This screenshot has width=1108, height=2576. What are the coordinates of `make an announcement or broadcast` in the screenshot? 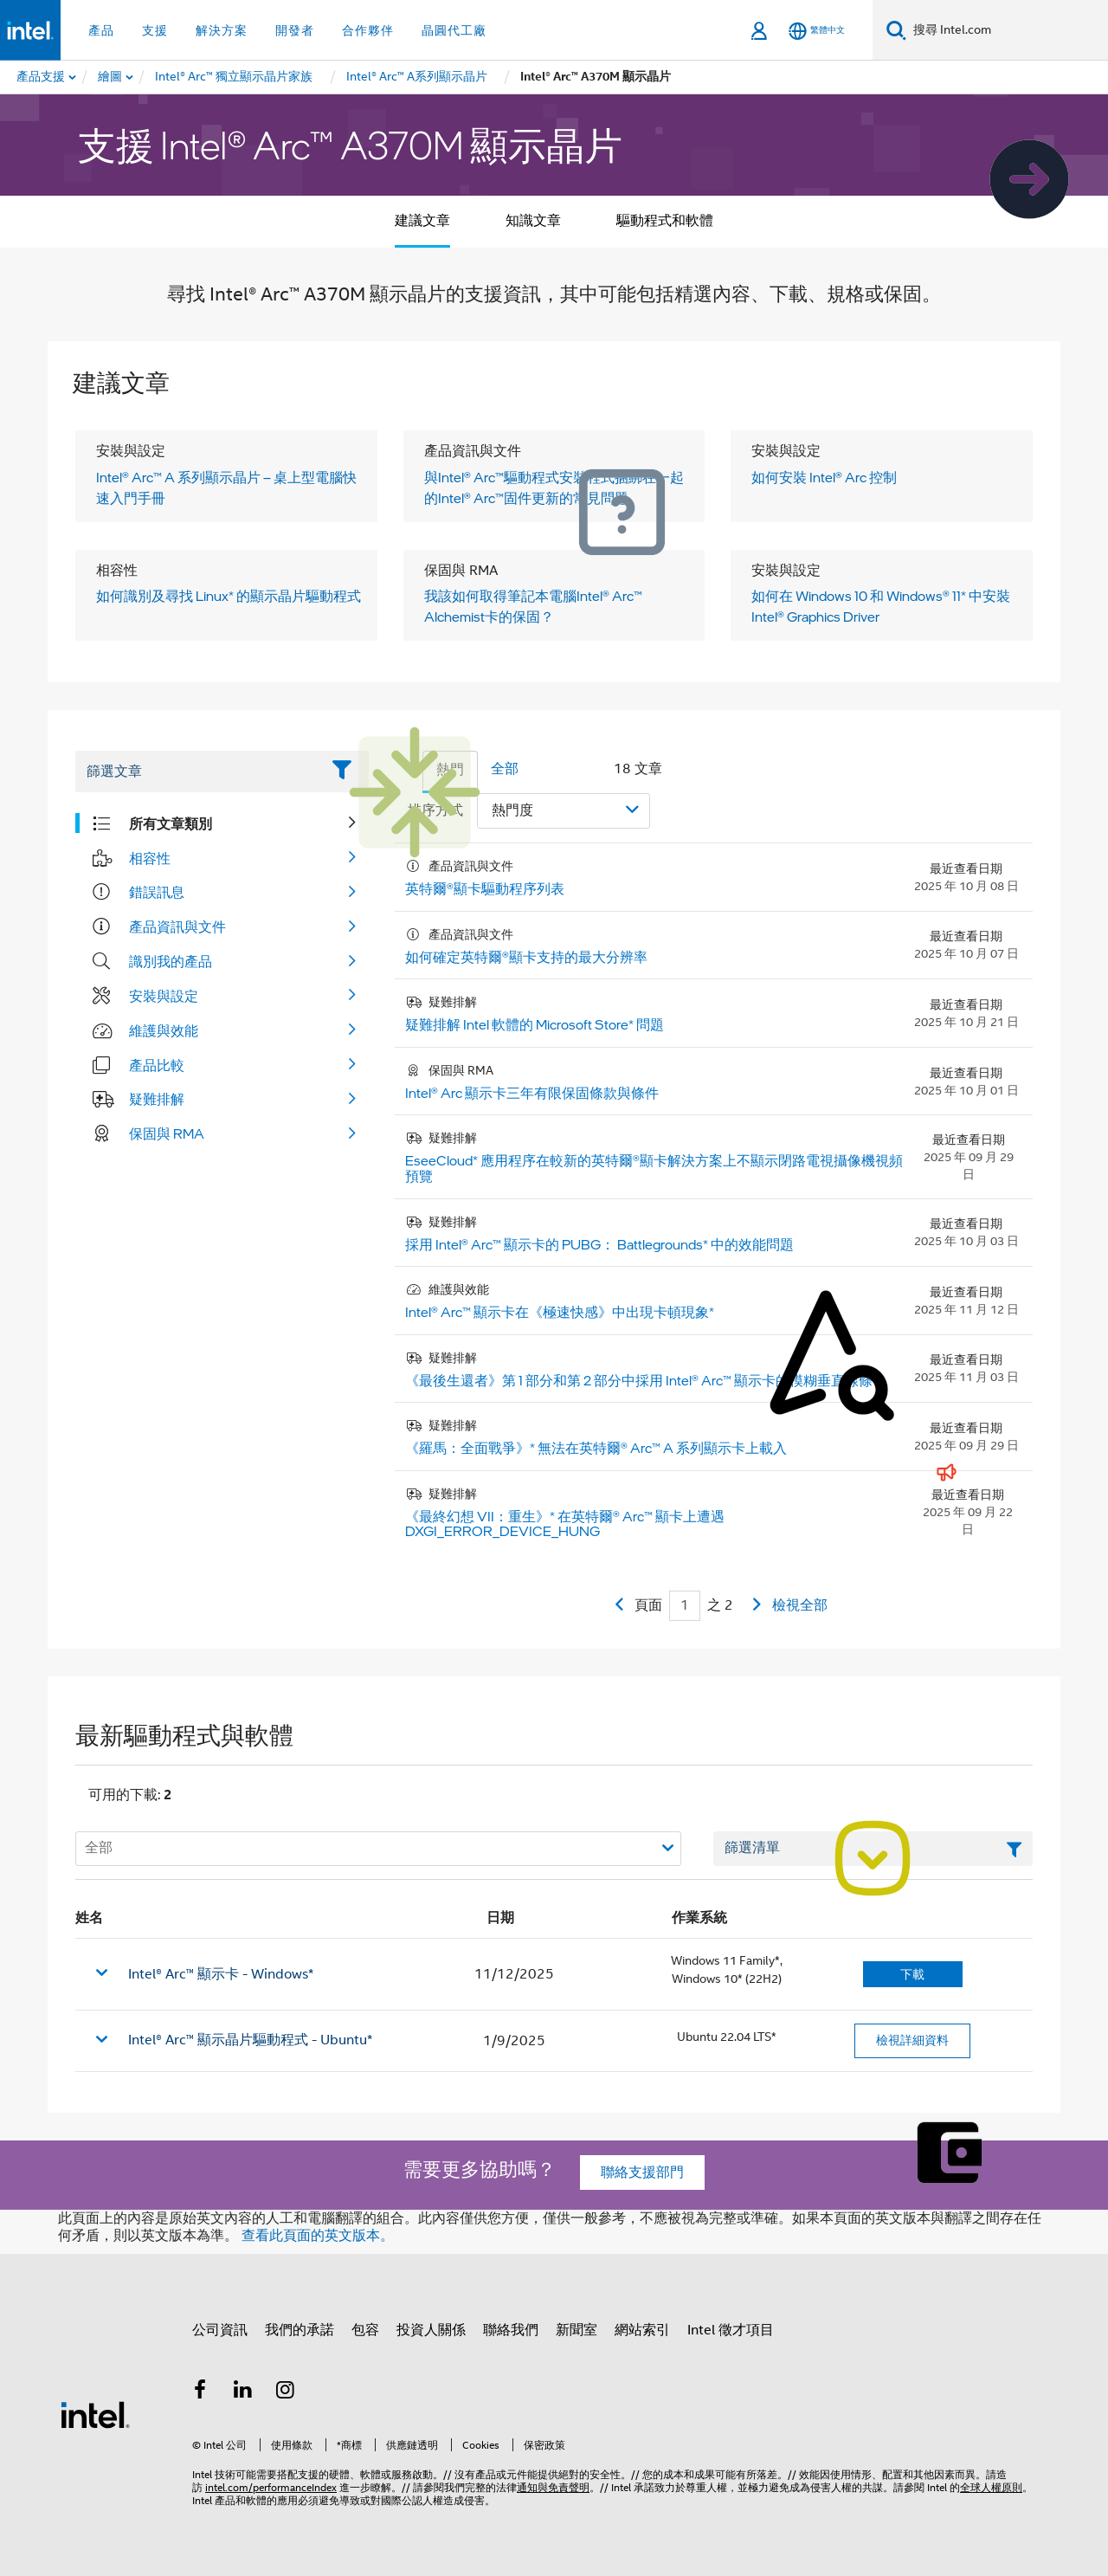 It's located at (946, 1472).